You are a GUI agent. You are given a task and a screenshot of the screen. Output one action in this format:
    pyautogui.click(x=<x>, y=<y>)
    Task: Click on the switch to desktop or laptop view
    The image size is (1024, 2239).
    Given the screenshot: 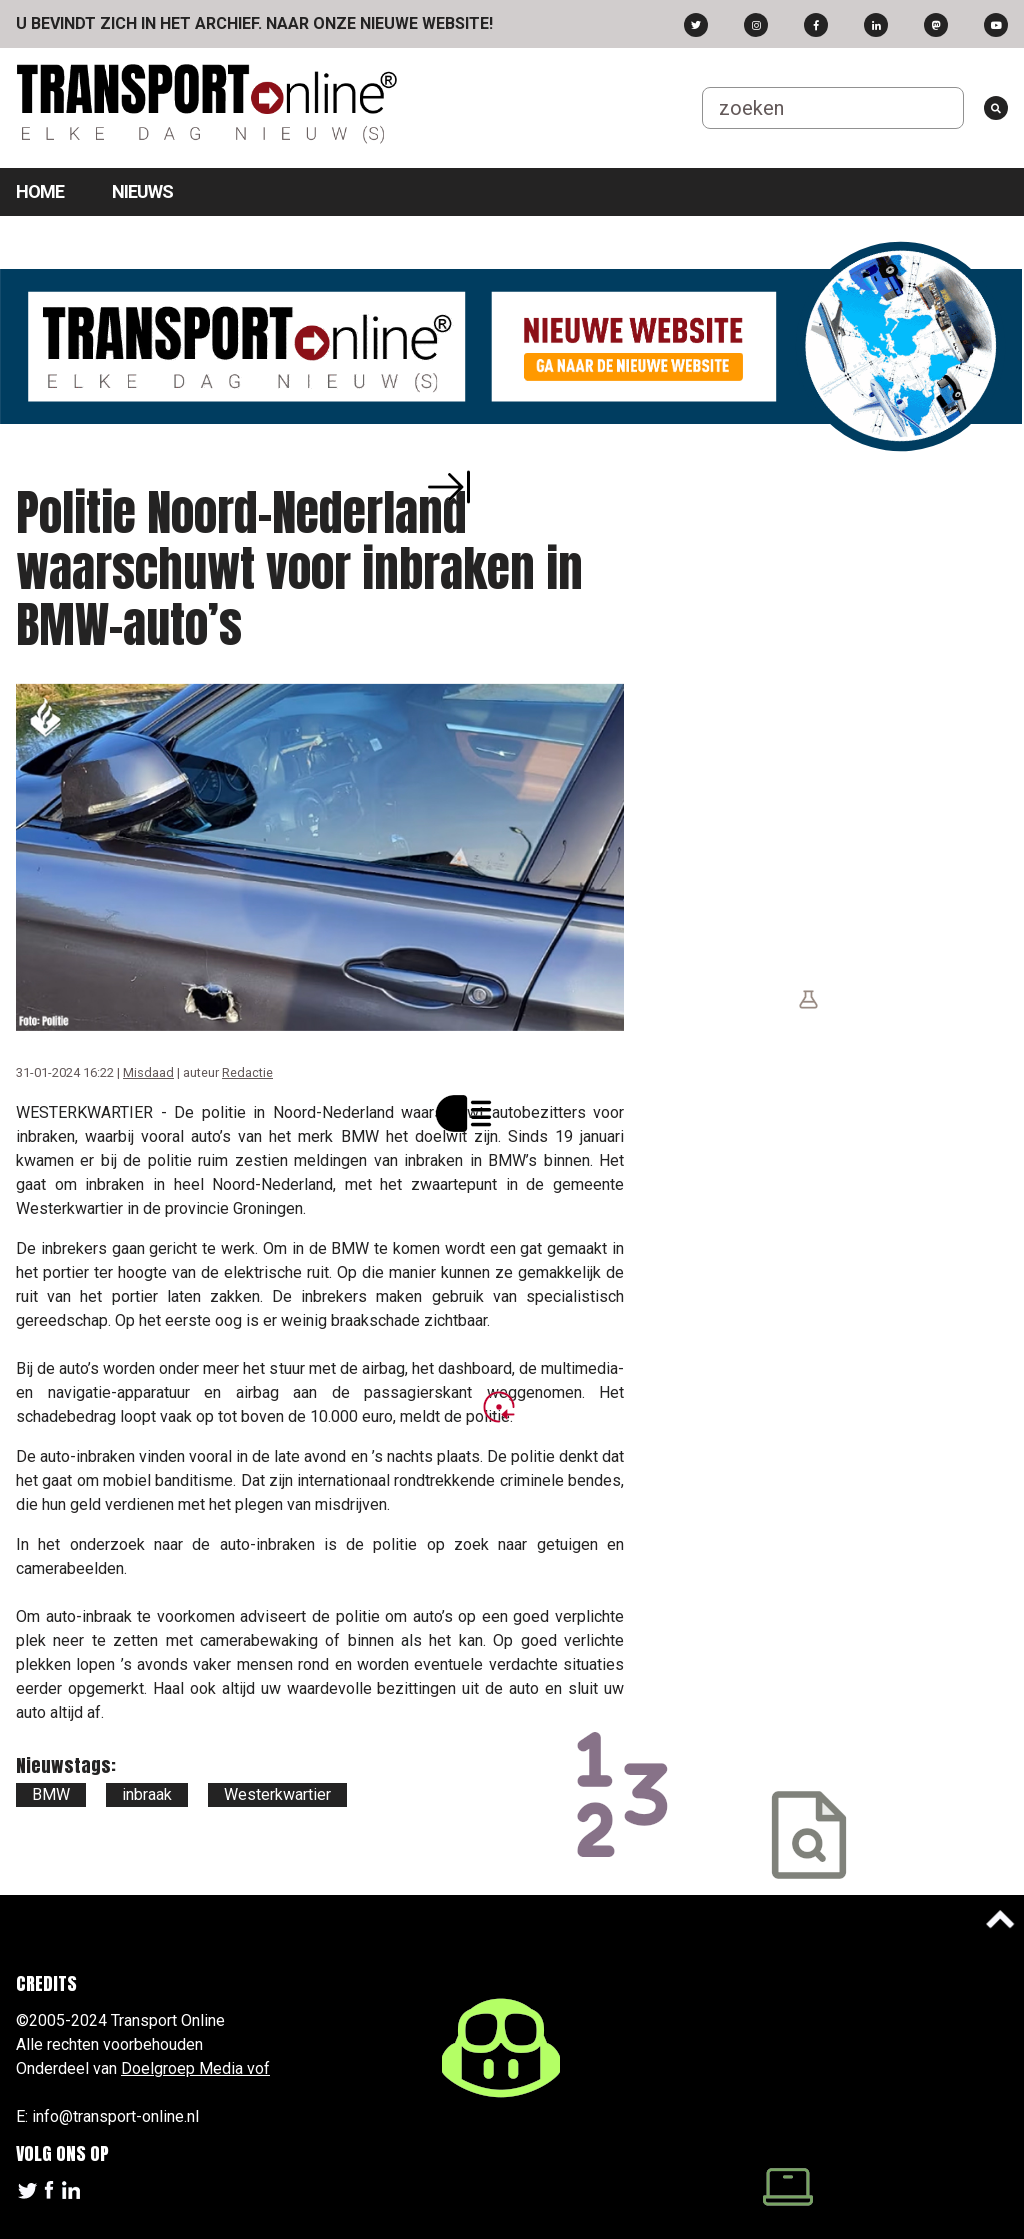 What is the action you would take?
    pyautogui.click(x=788, y=2186)
    